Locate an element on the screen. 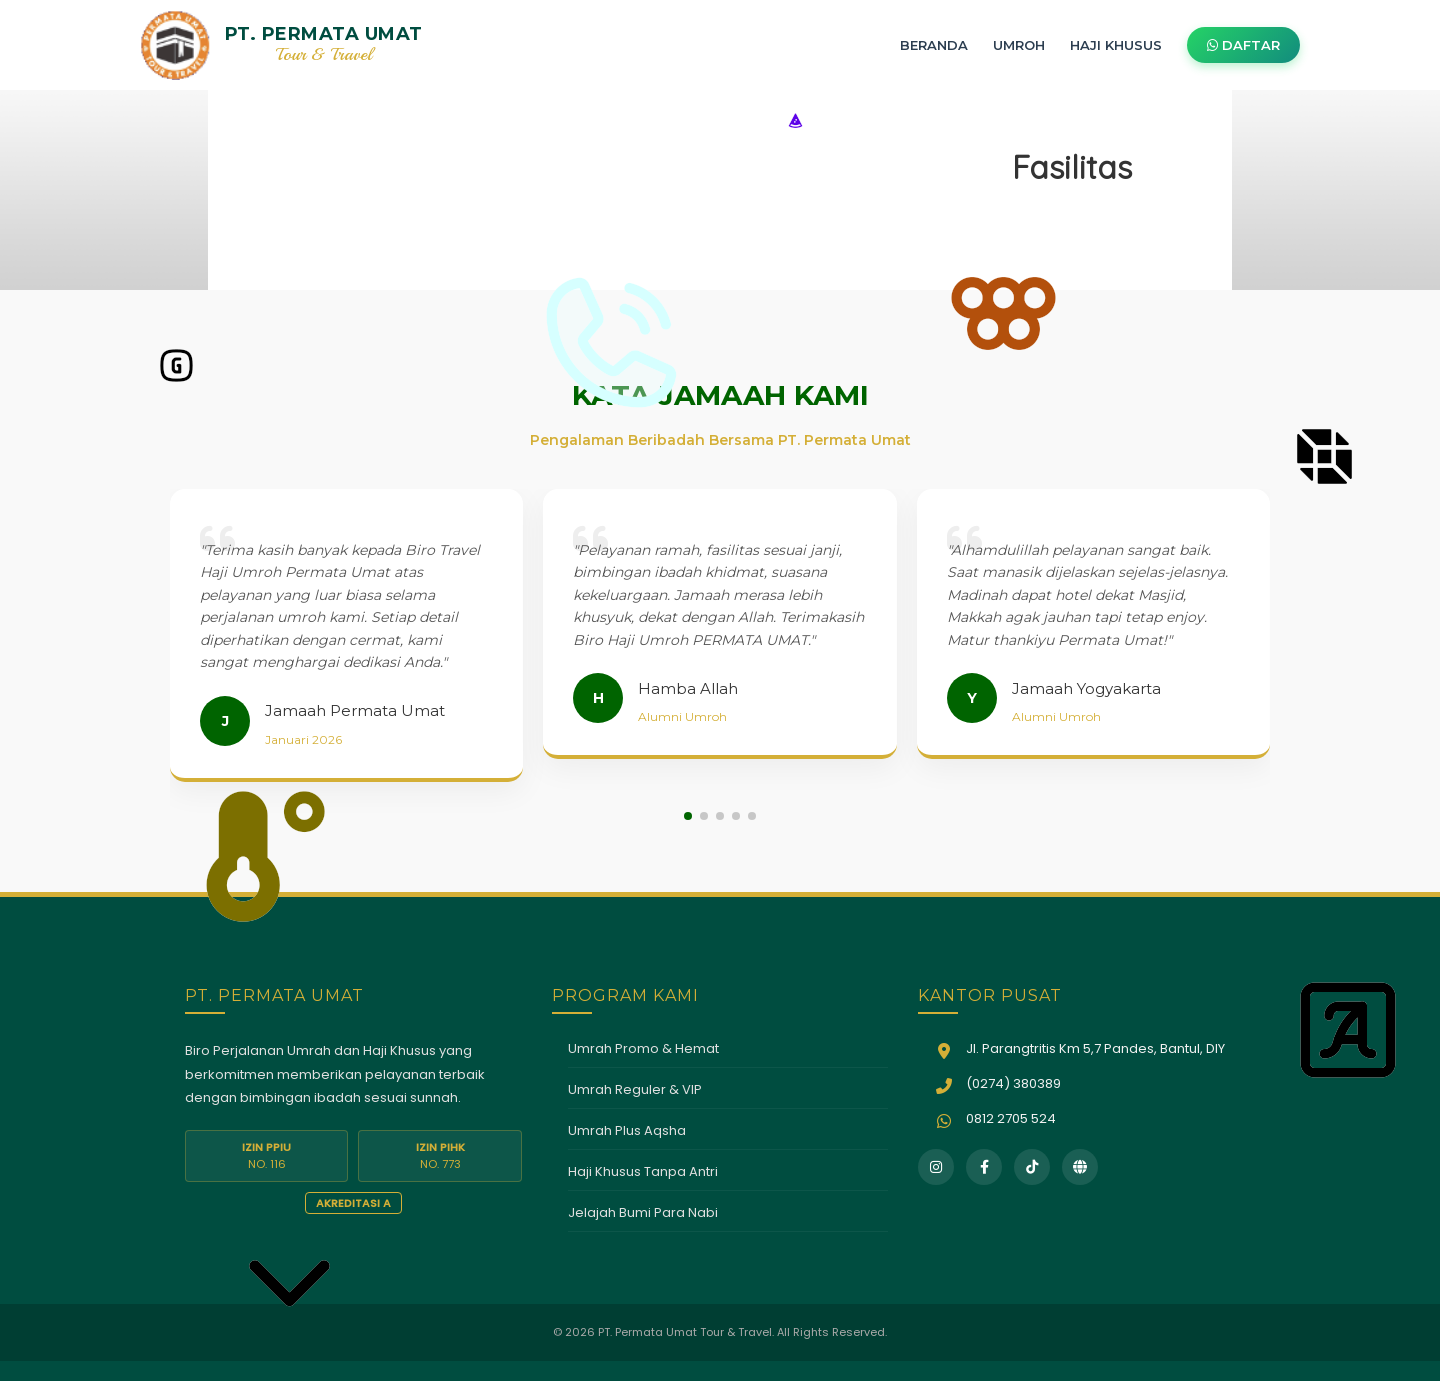 The image size is (1440, 1381). indicates low temperature reading is located at coordinates (259, 856).